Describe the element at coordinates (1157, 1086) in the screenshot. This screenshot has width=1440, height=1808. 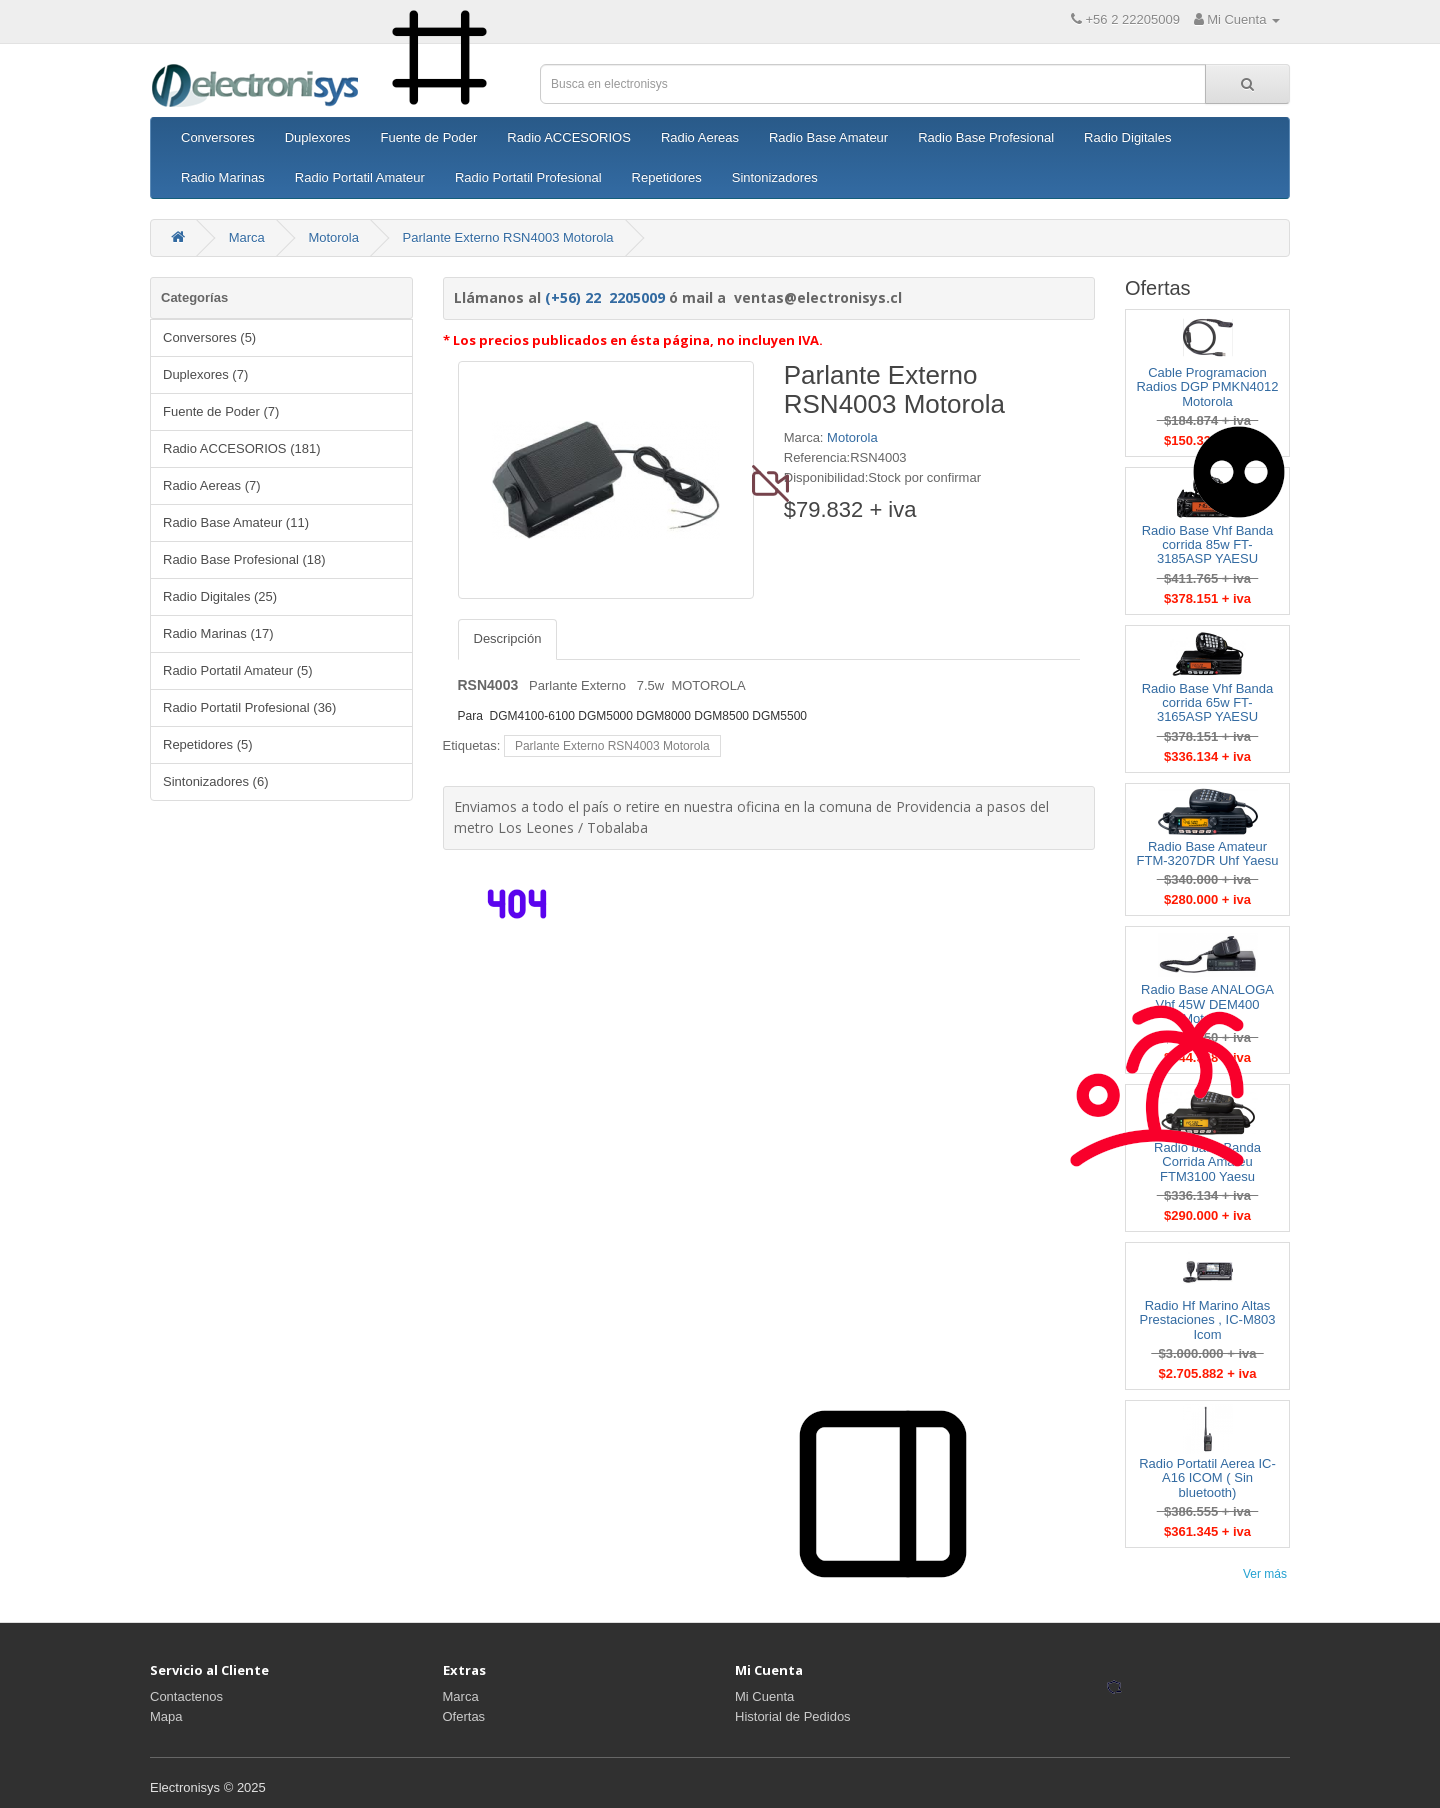
I see `view vacation or travel destinations` at that location.